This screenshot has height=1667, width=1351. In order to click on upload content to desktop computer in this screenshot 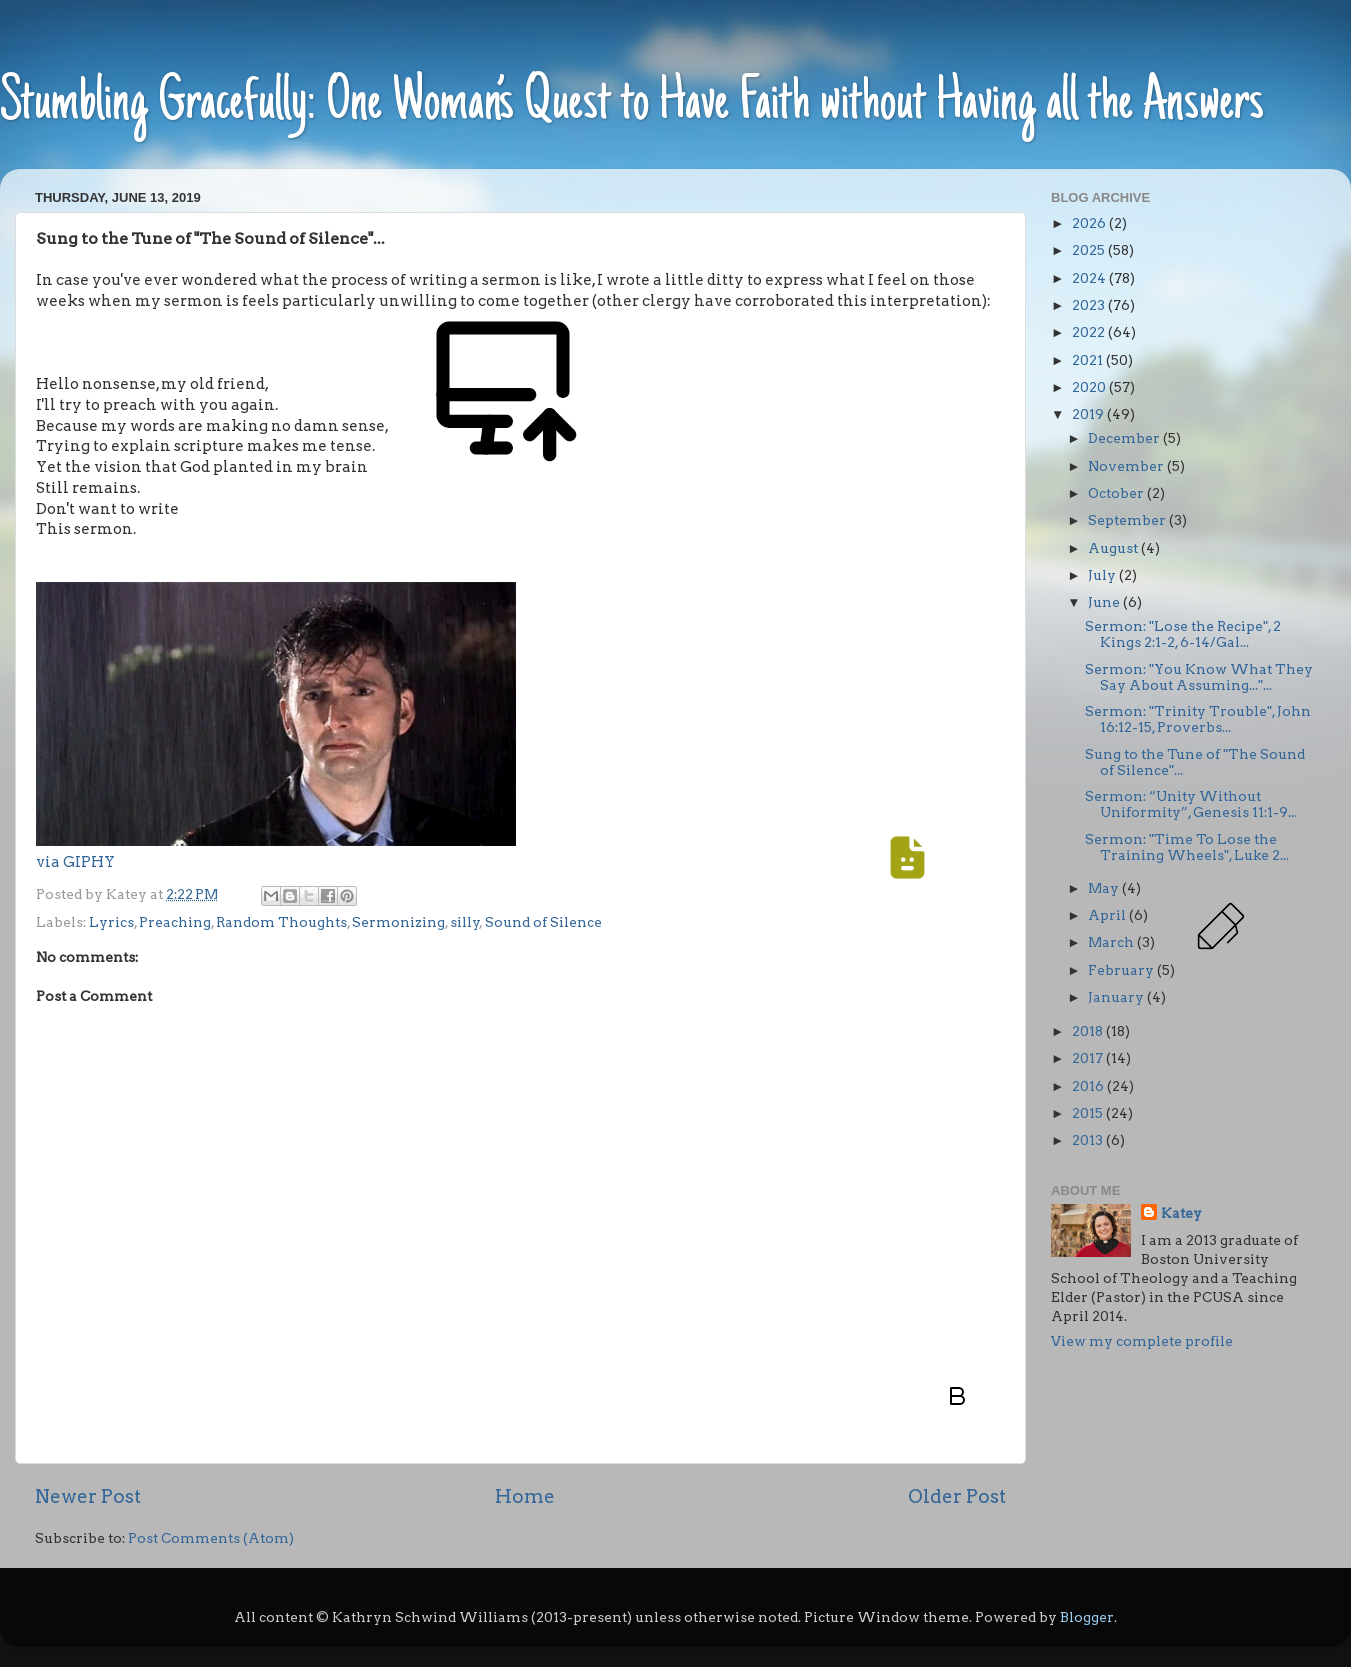, I will do `click(503, 388)`.